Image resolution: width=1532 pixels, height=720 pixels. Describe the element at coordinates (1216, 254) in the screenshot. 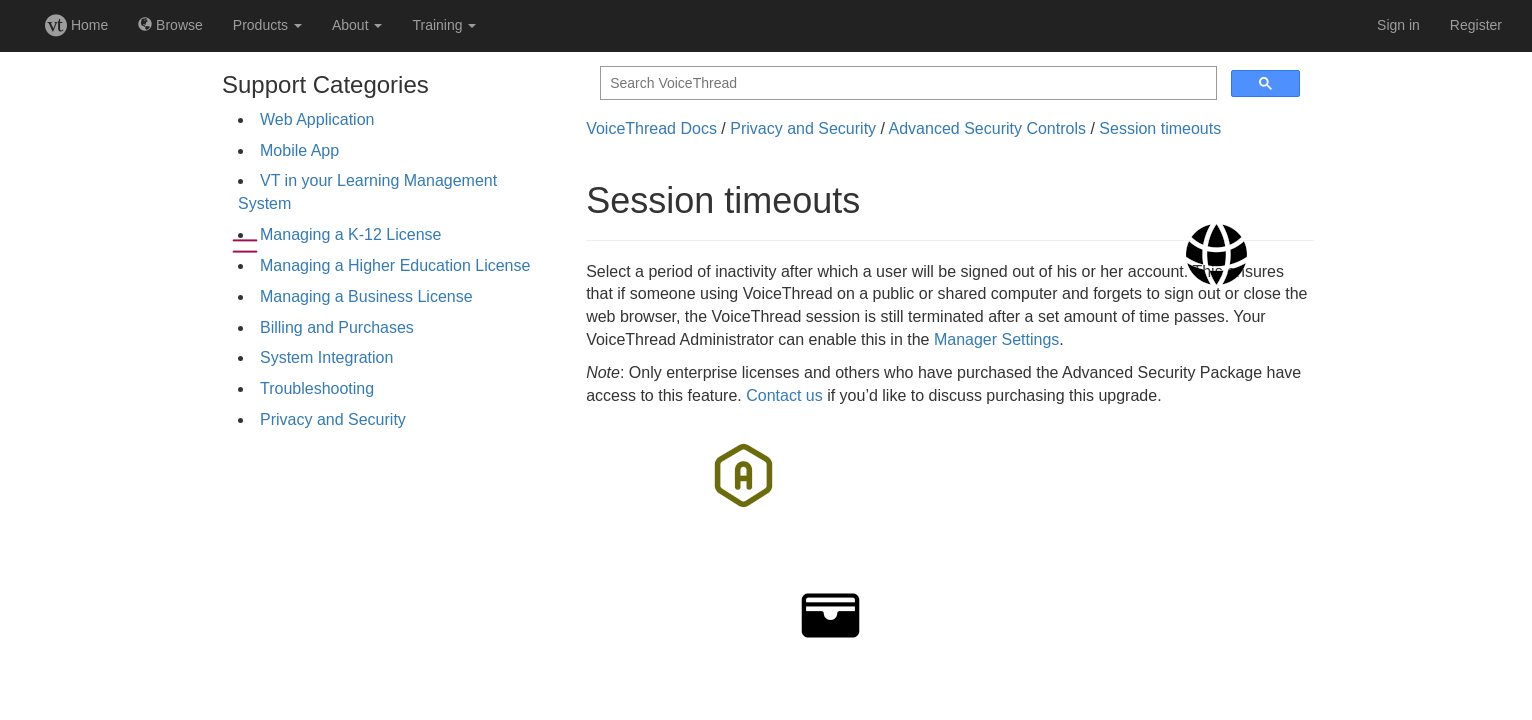

I see `access global or international settings` at that location.